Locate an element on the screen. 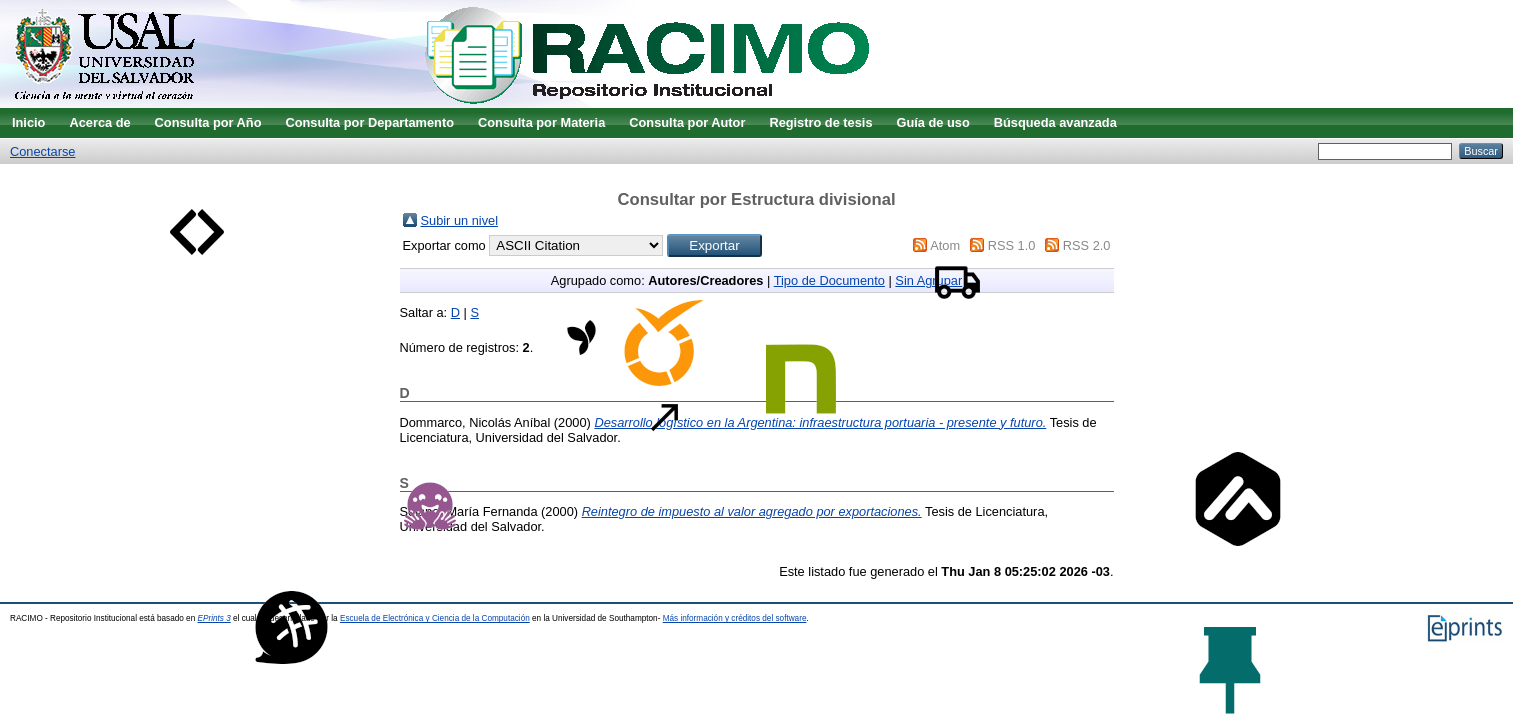  open the Sam's Club app is located at coordinates (197, 232).